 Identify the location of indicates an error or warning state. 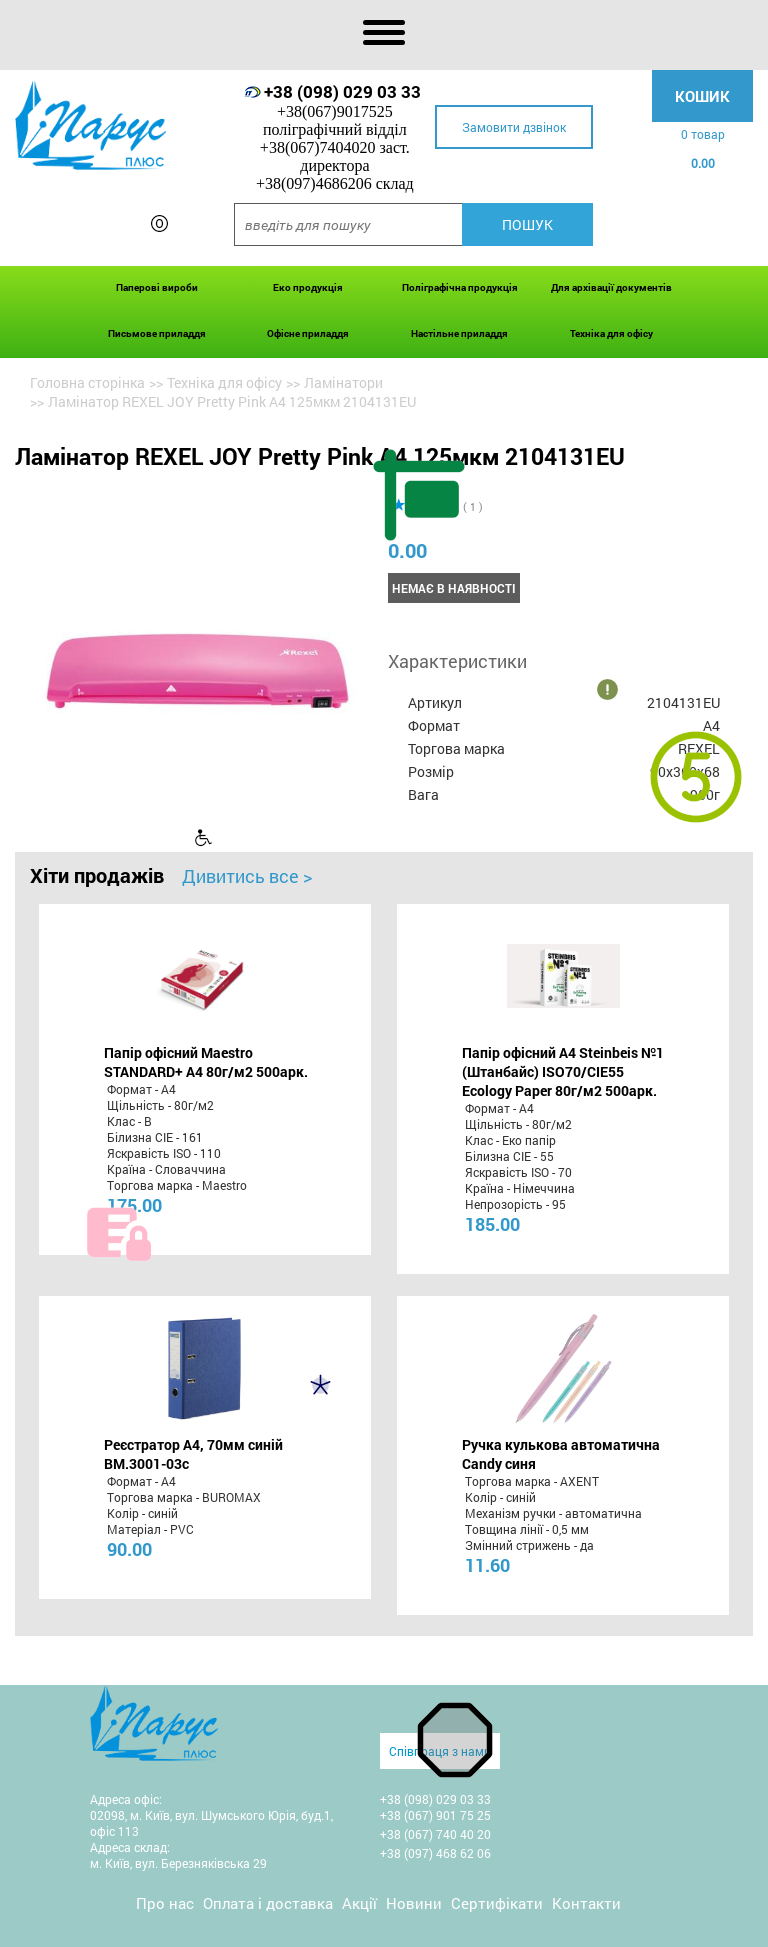
(607, 689).